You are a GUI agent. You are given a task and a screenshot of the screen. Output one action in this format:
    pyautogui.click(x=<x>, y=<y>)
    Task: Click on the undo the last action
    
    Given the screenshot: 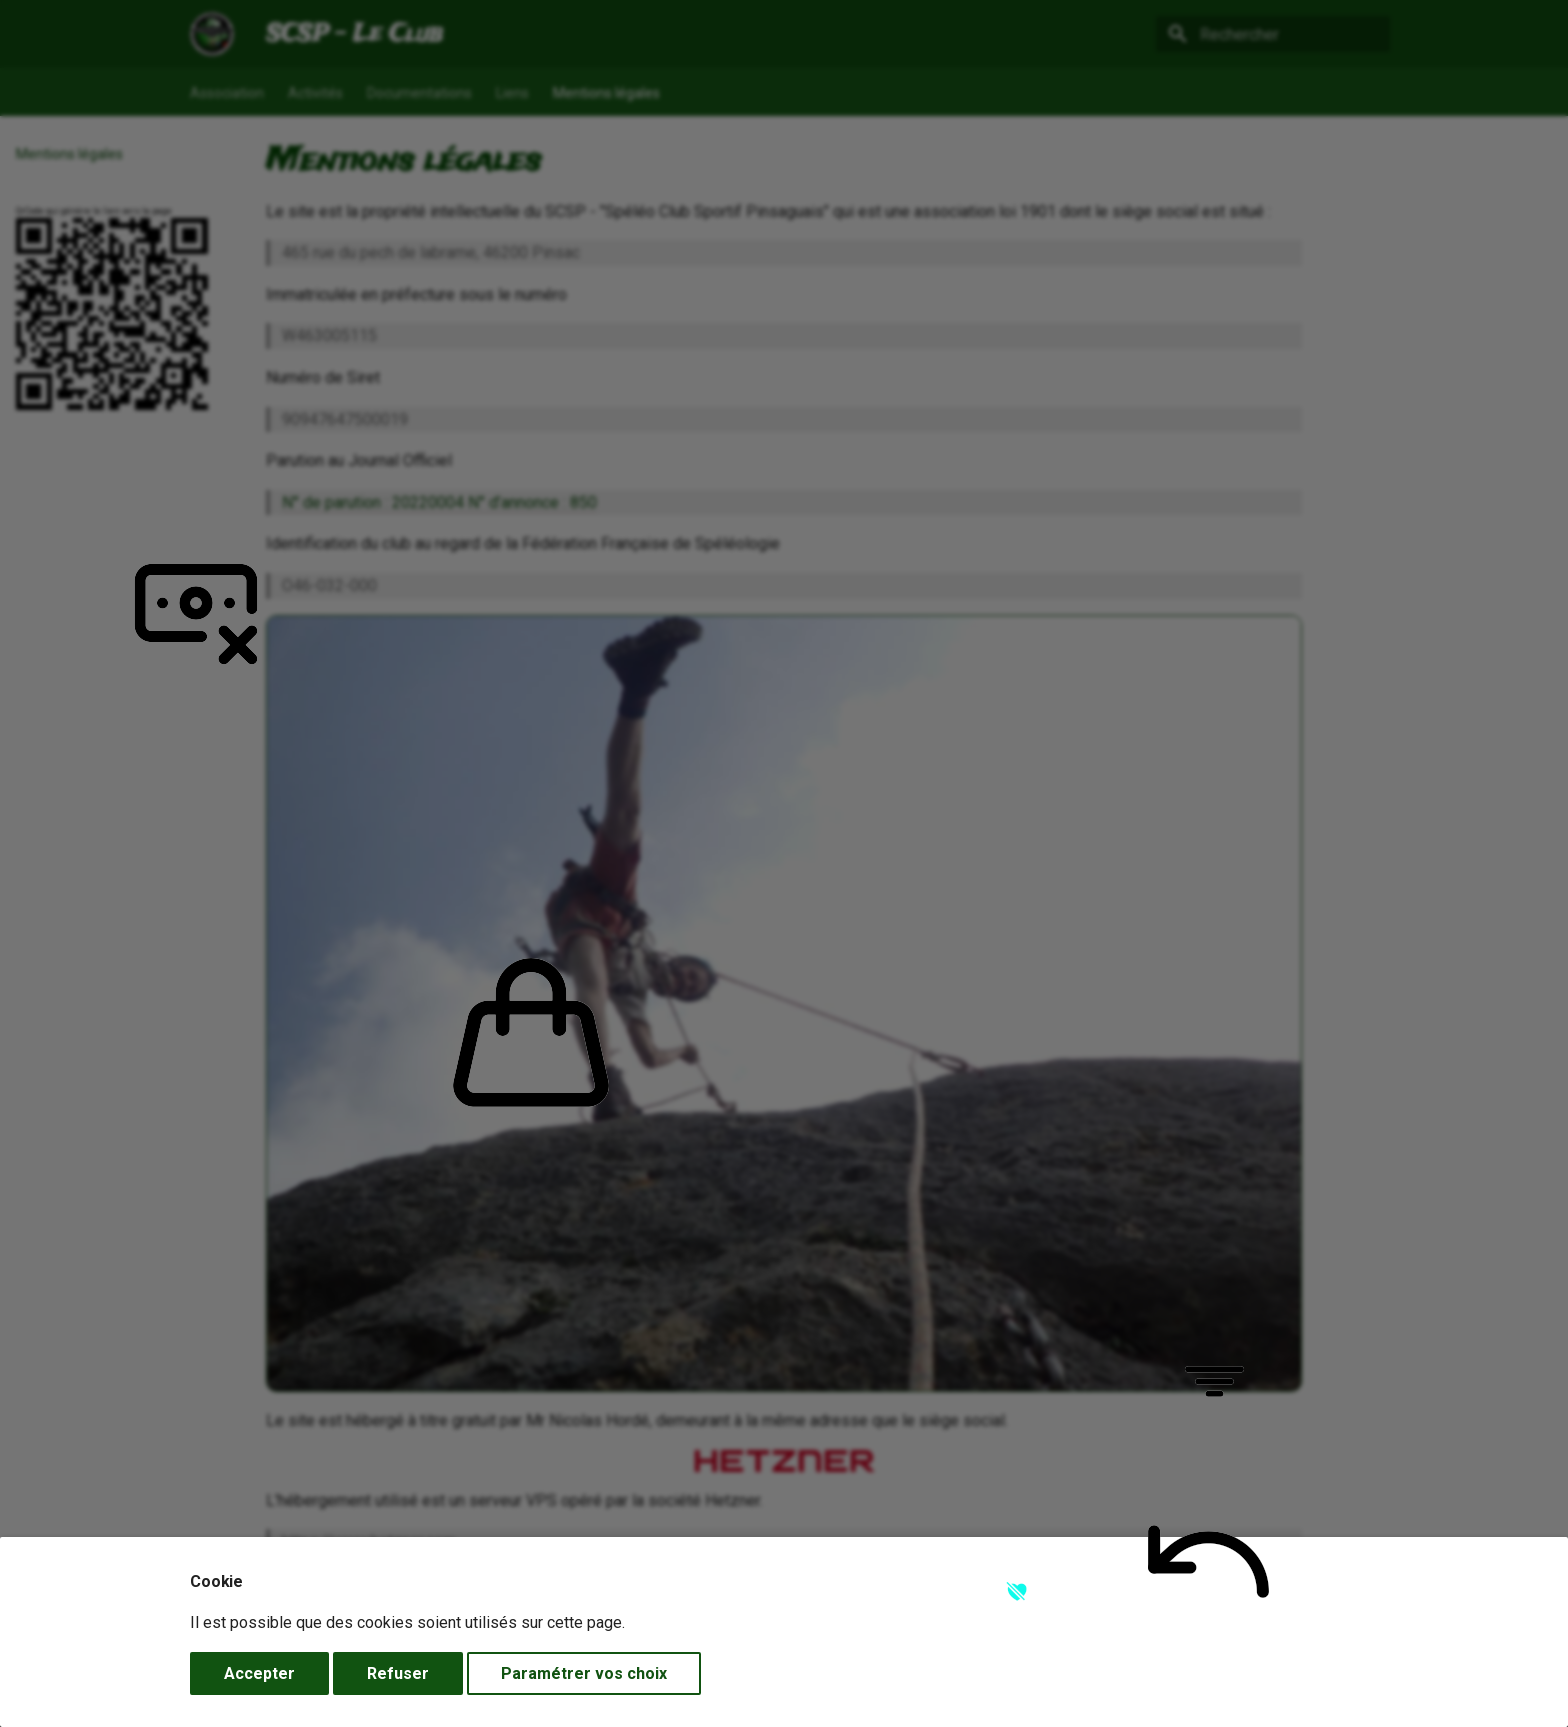 What is the action you would take?
    pyautogui.click(x=1208, y=1561)
    